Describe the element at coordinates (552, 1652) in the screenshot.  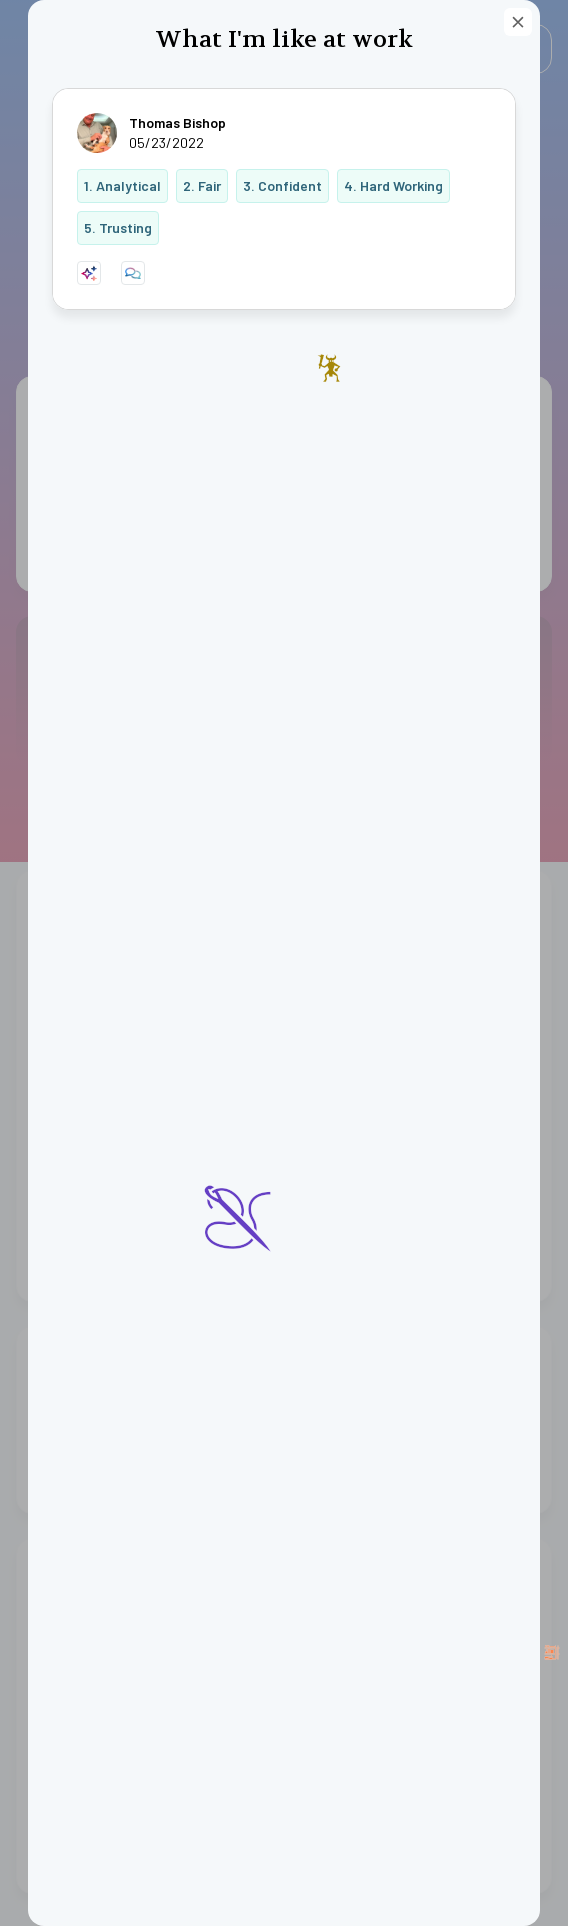
I see `access warehouse inventory management` at that location.